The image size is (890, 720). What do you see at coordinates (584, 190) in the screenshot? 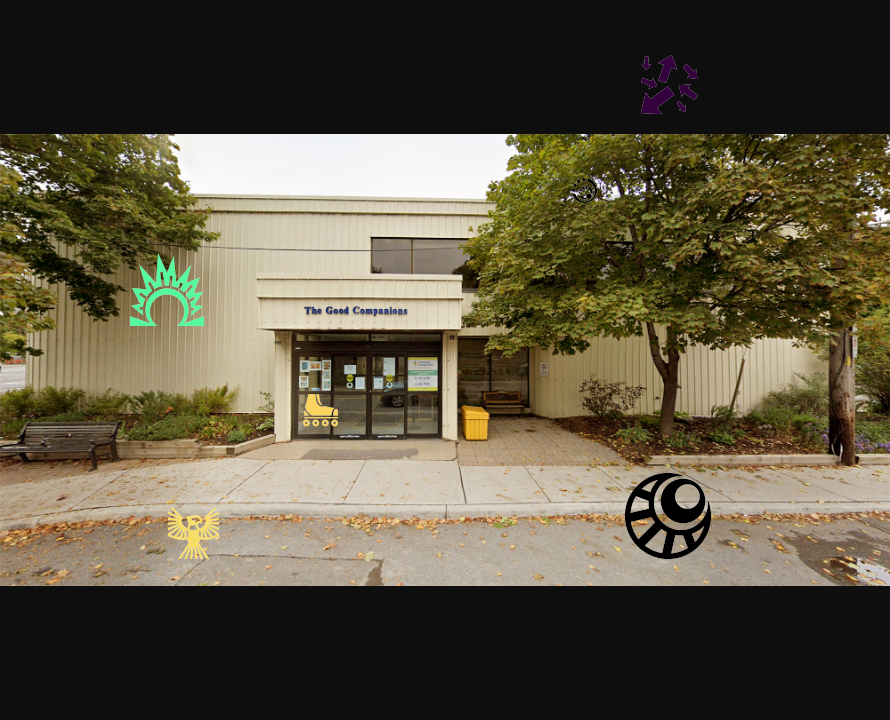
I see `activate sonic or speed boost ability` at bounding box center [584, 190].